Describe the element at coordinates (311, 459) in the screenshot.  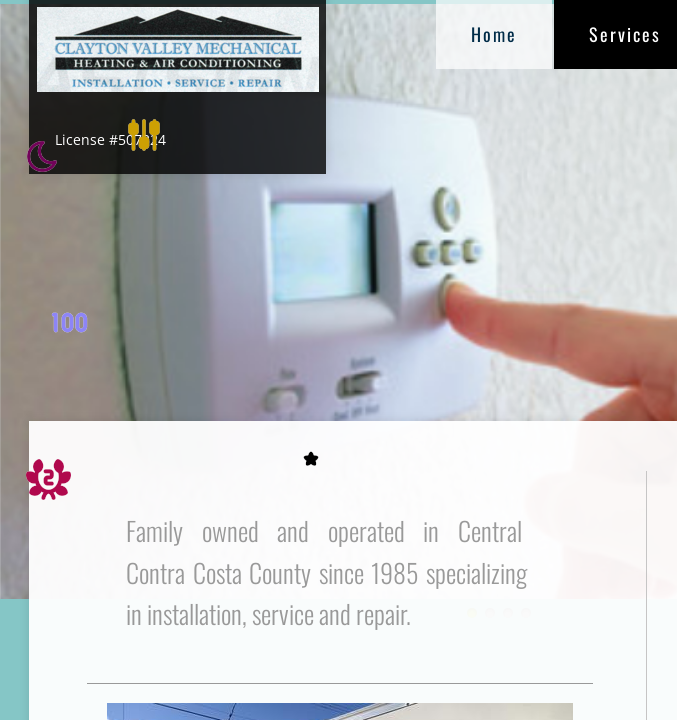
I see `add to favorites` at that location.